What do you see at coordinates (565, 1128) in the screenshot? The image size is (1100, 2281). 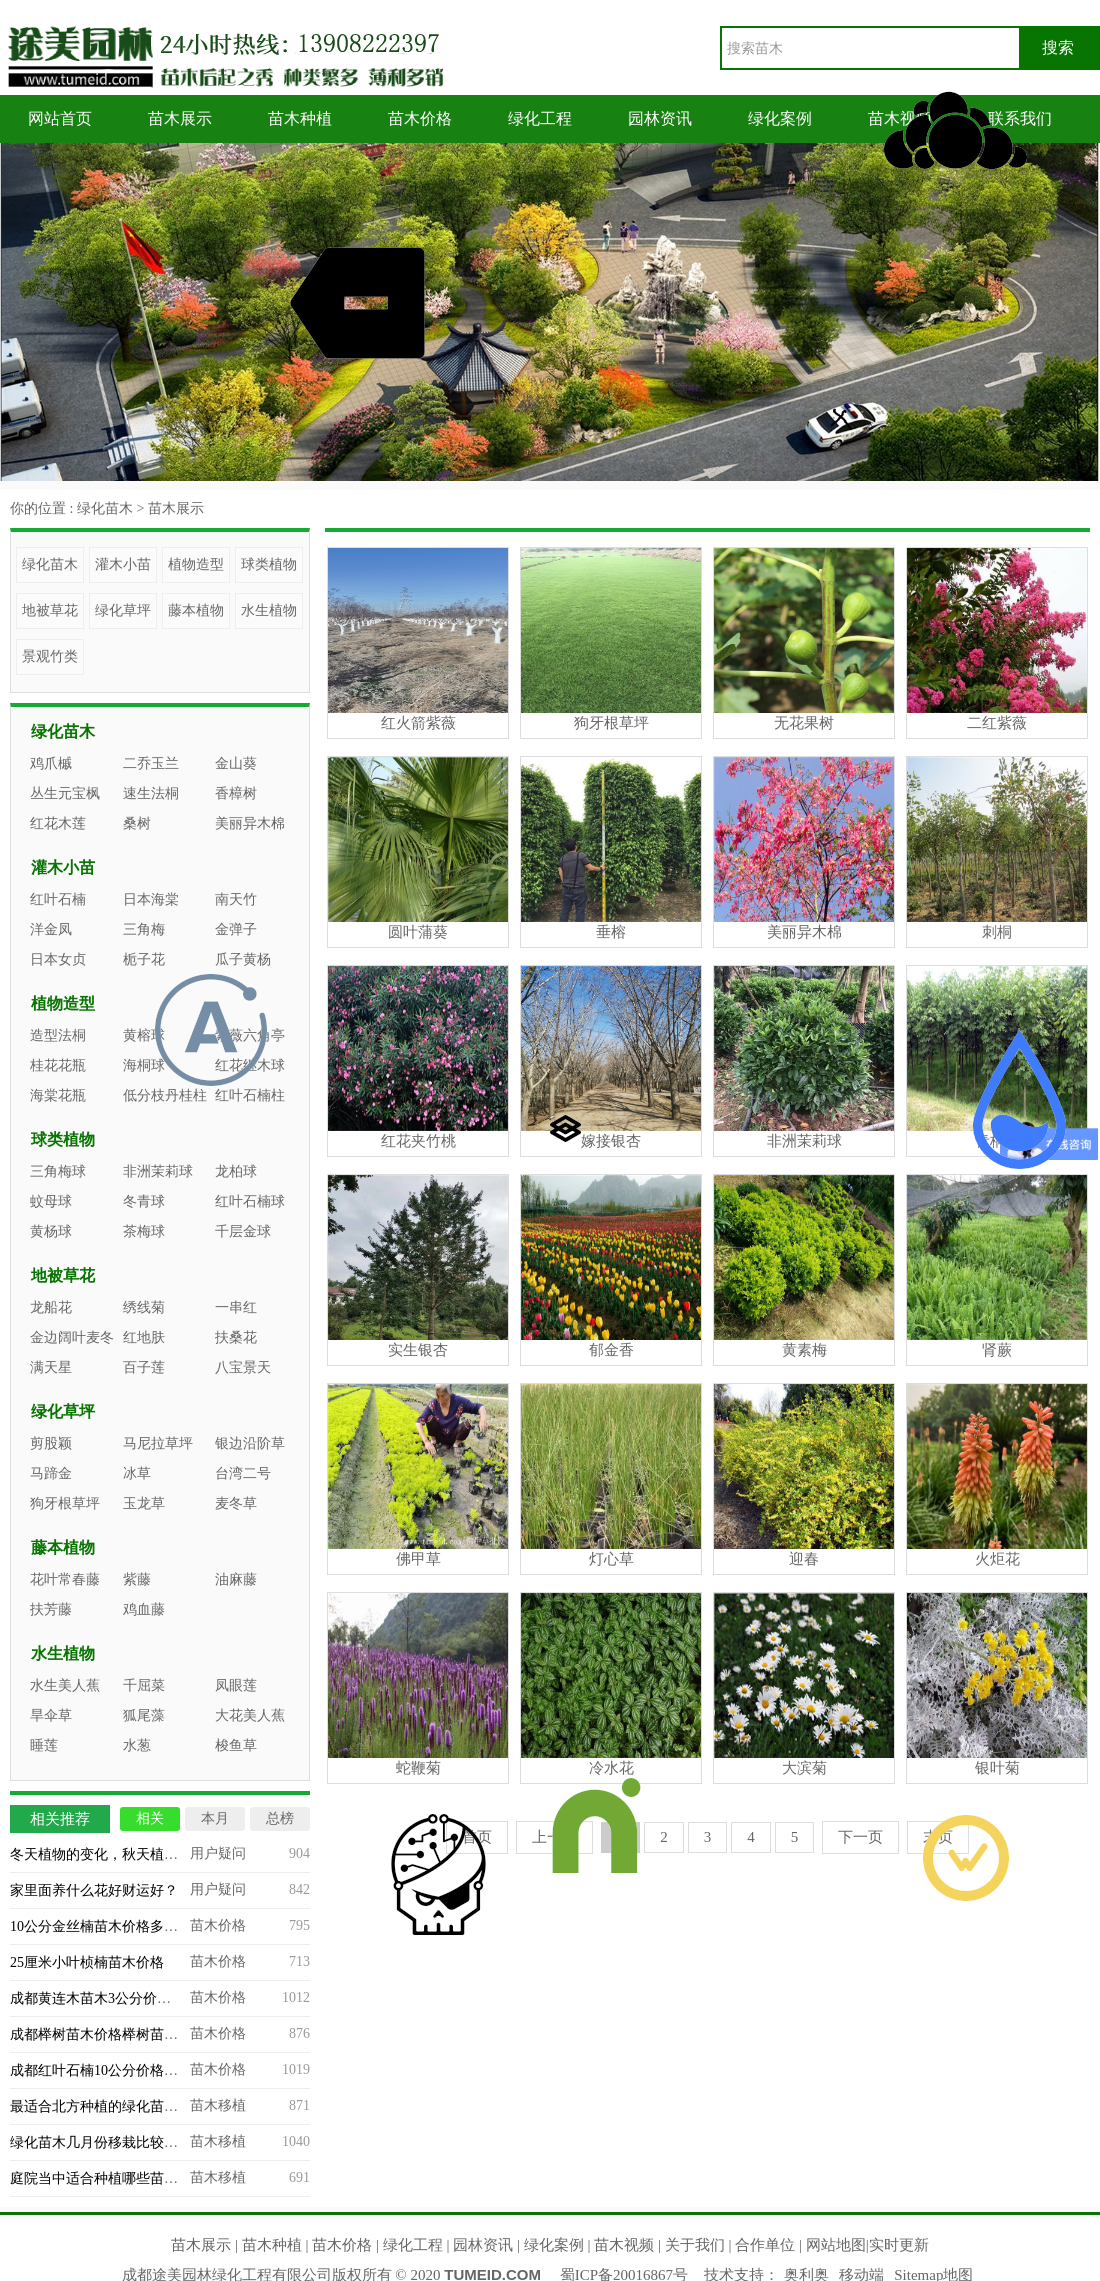 I see `gradio logo - open source machine learning interface framework` at bounding box center [565, 1128].